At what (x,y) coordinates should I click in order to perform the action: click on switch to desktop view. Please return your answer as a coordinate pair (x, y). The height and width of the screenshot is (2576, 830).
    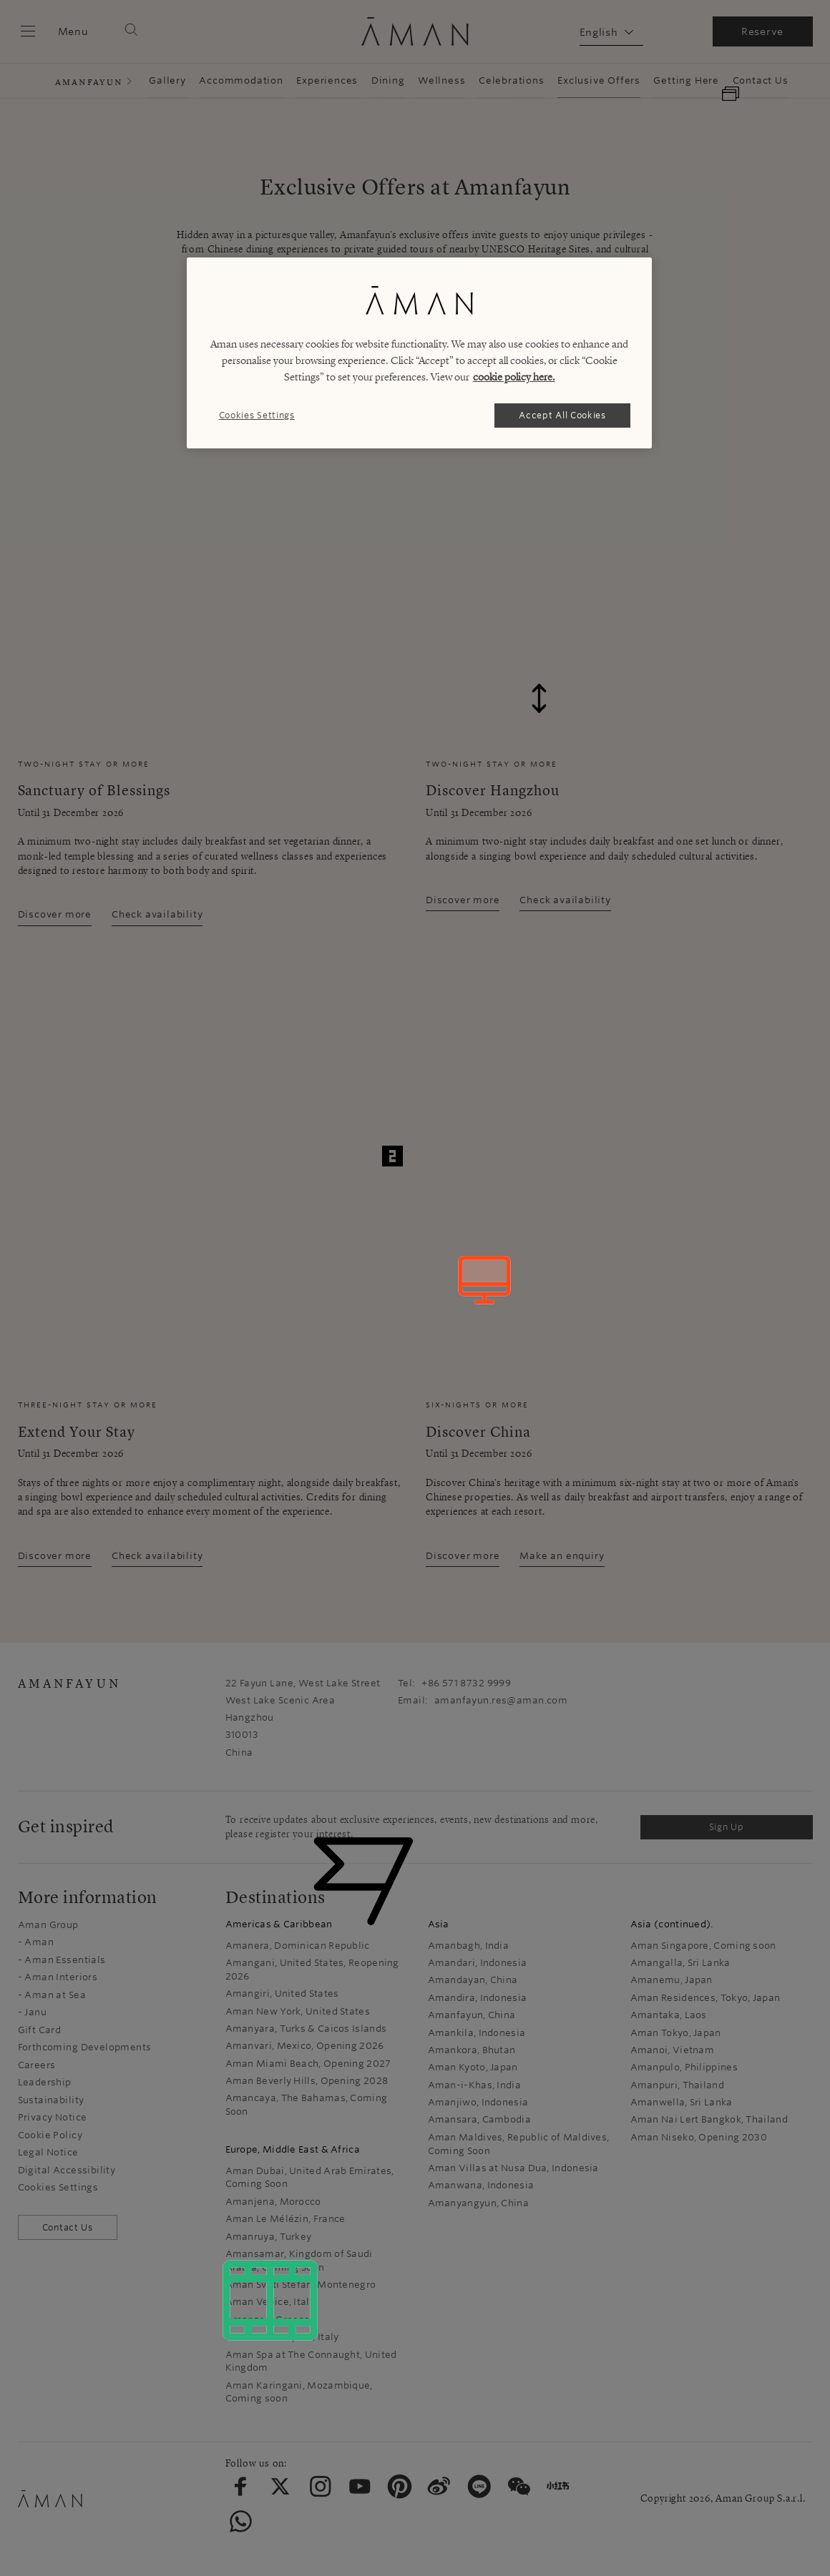
    Looking at the image, I should click on (484, 1278).